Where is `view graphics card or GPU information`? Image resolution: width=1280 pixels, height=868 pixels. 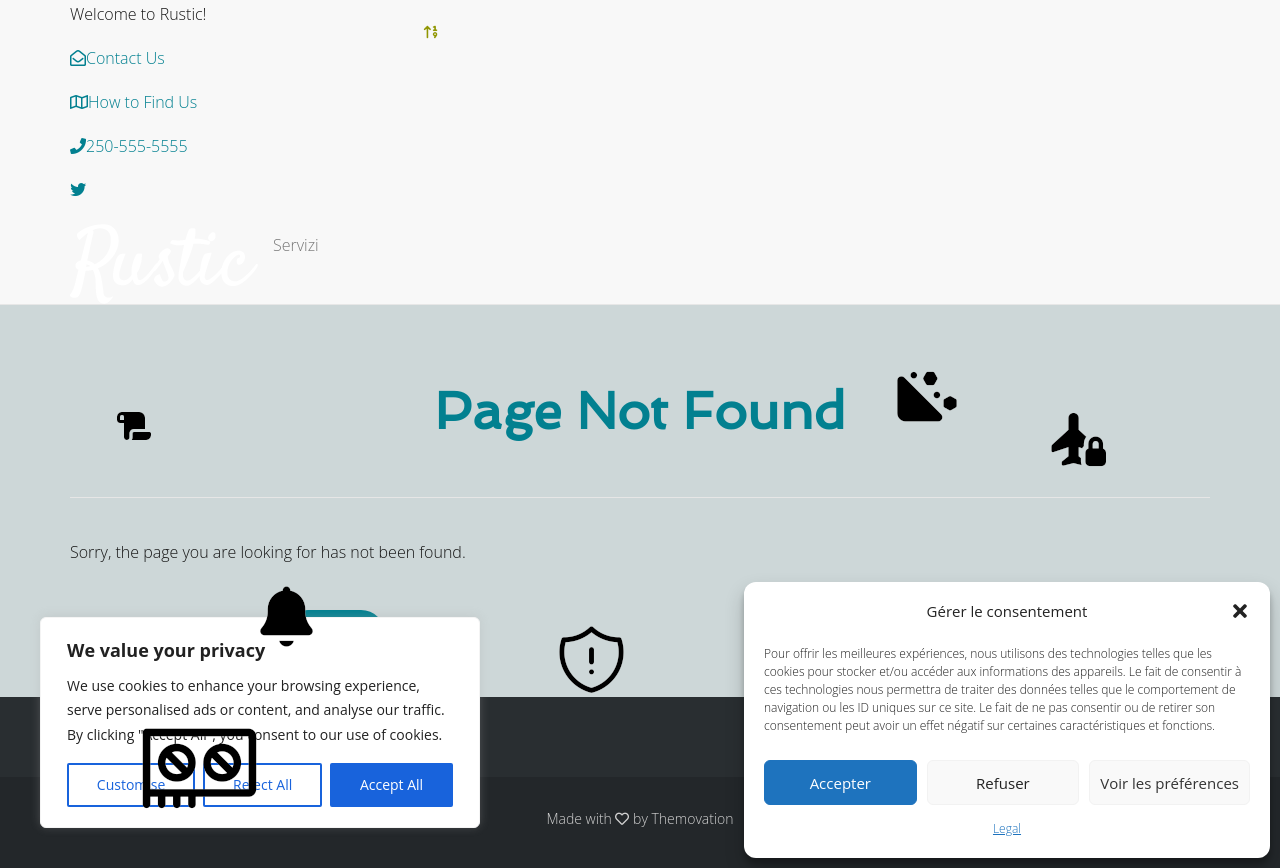 view graphics card or GPU information is located at coordinates (199, 766).